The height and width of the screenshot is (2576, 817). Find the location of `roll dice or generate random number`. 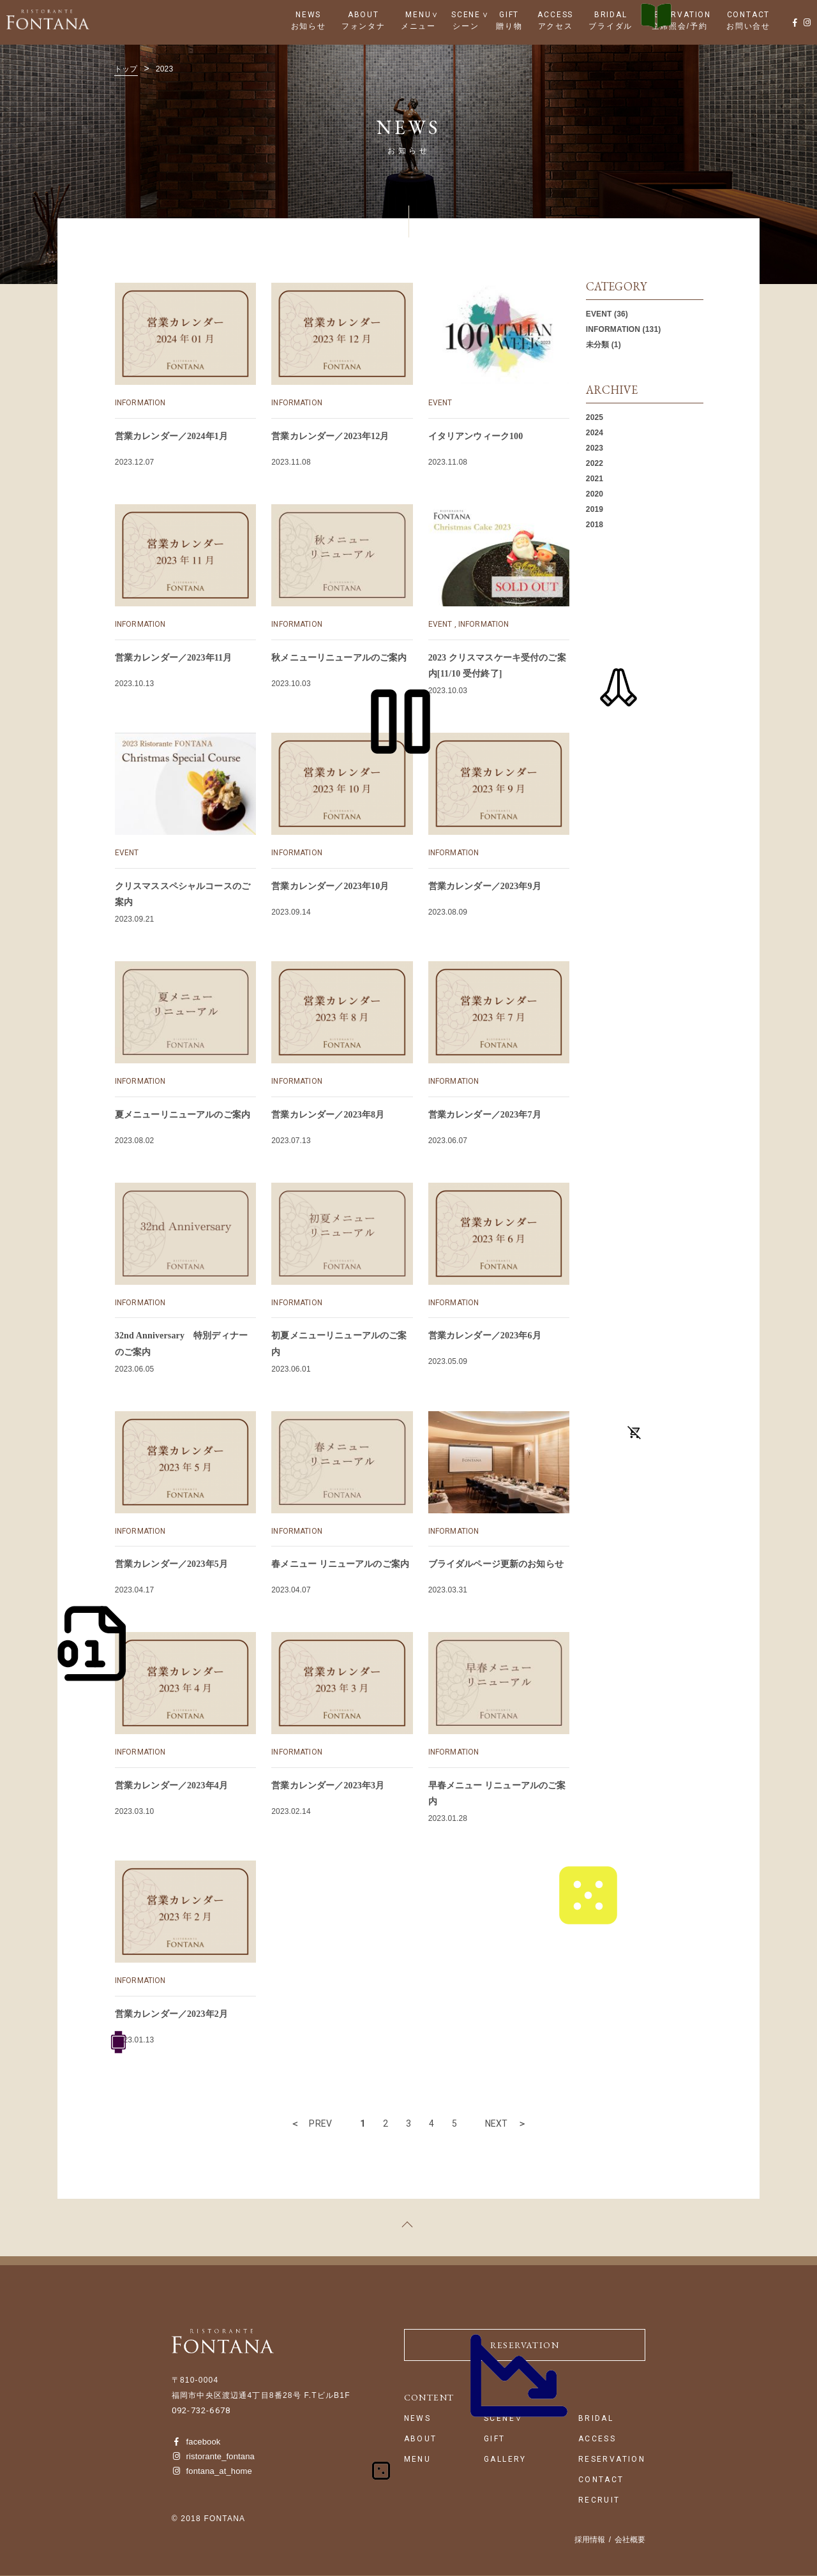

roll dice or generate random number is located at coordinates (381, 2471).